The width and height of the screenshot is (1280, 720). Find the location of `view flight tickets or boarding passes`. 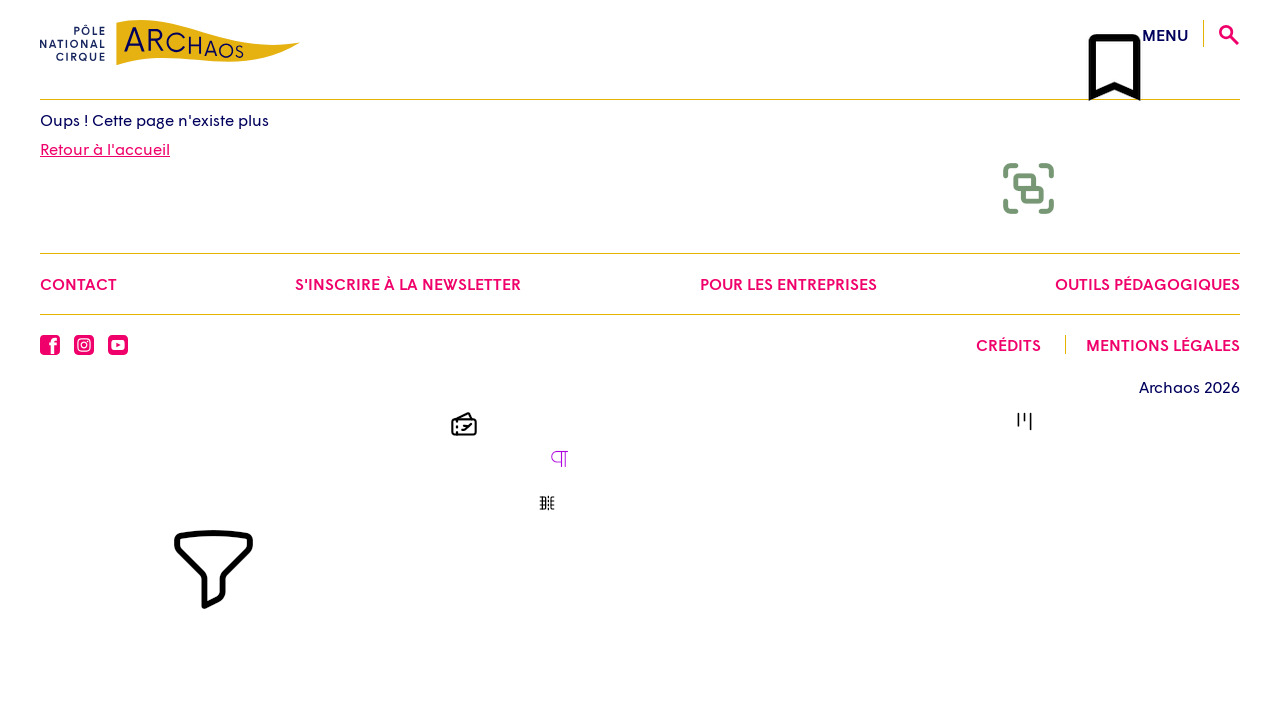

view flight tickets or boarding passes is located at coordinates (464, 424).